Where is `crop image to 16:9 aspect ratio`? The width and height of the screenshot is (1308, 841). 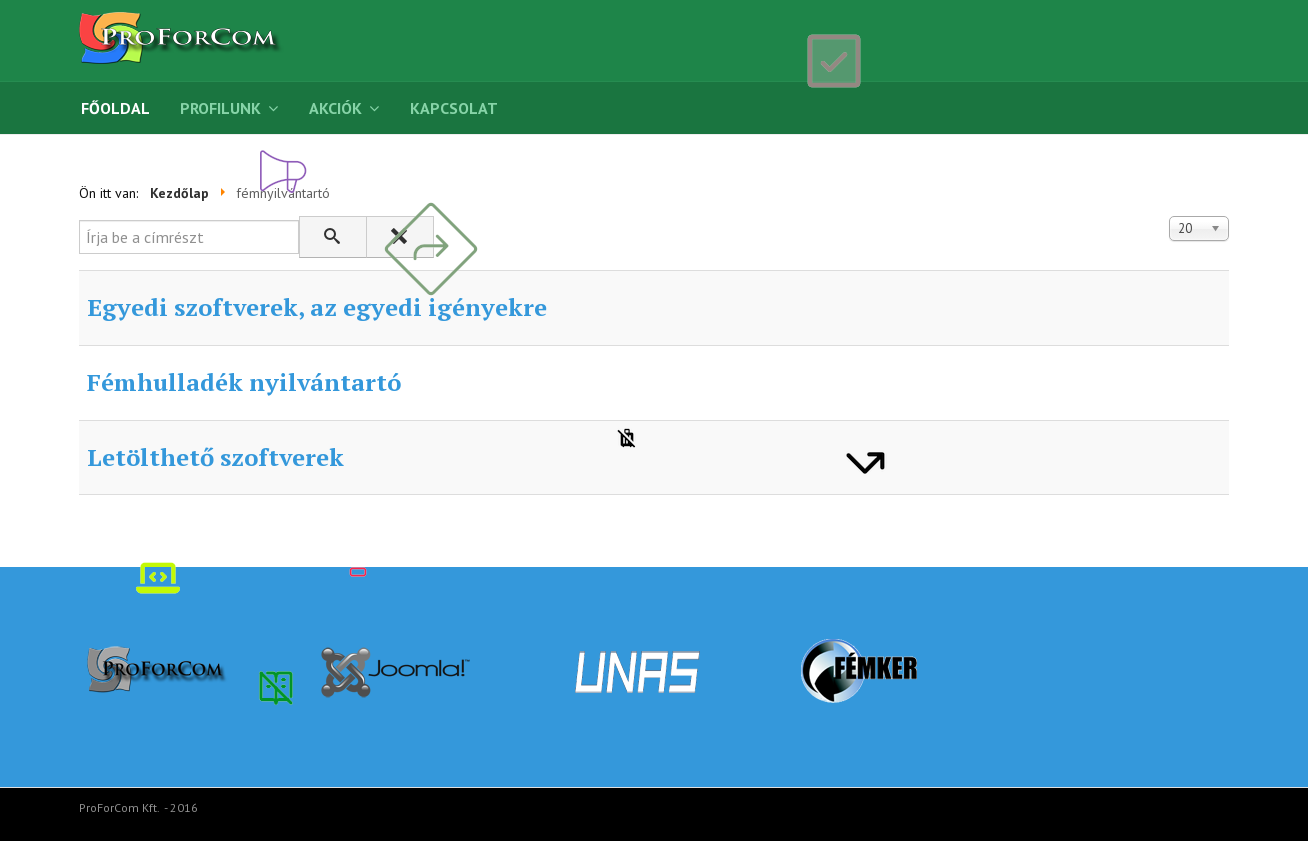
crop image to 16:9 aspect ratio is located at coordinates (358, 572).